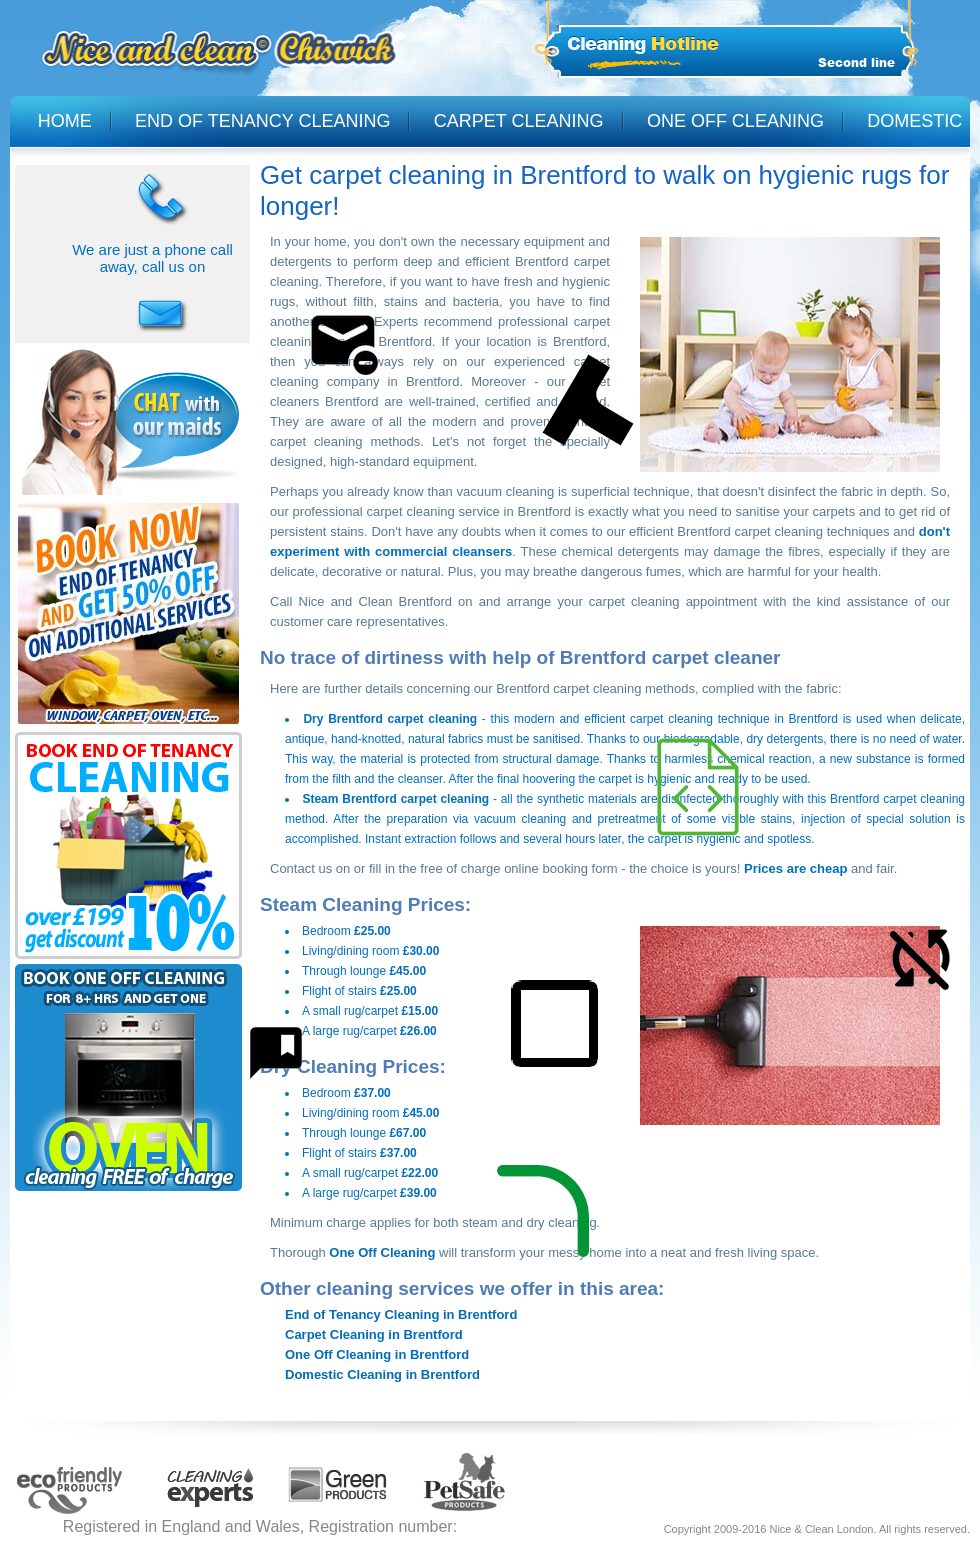 Image resolution: width=980 pixels, height=1555 pixels. I want to click on unsubscribe from email notifications, so click(343, 347).